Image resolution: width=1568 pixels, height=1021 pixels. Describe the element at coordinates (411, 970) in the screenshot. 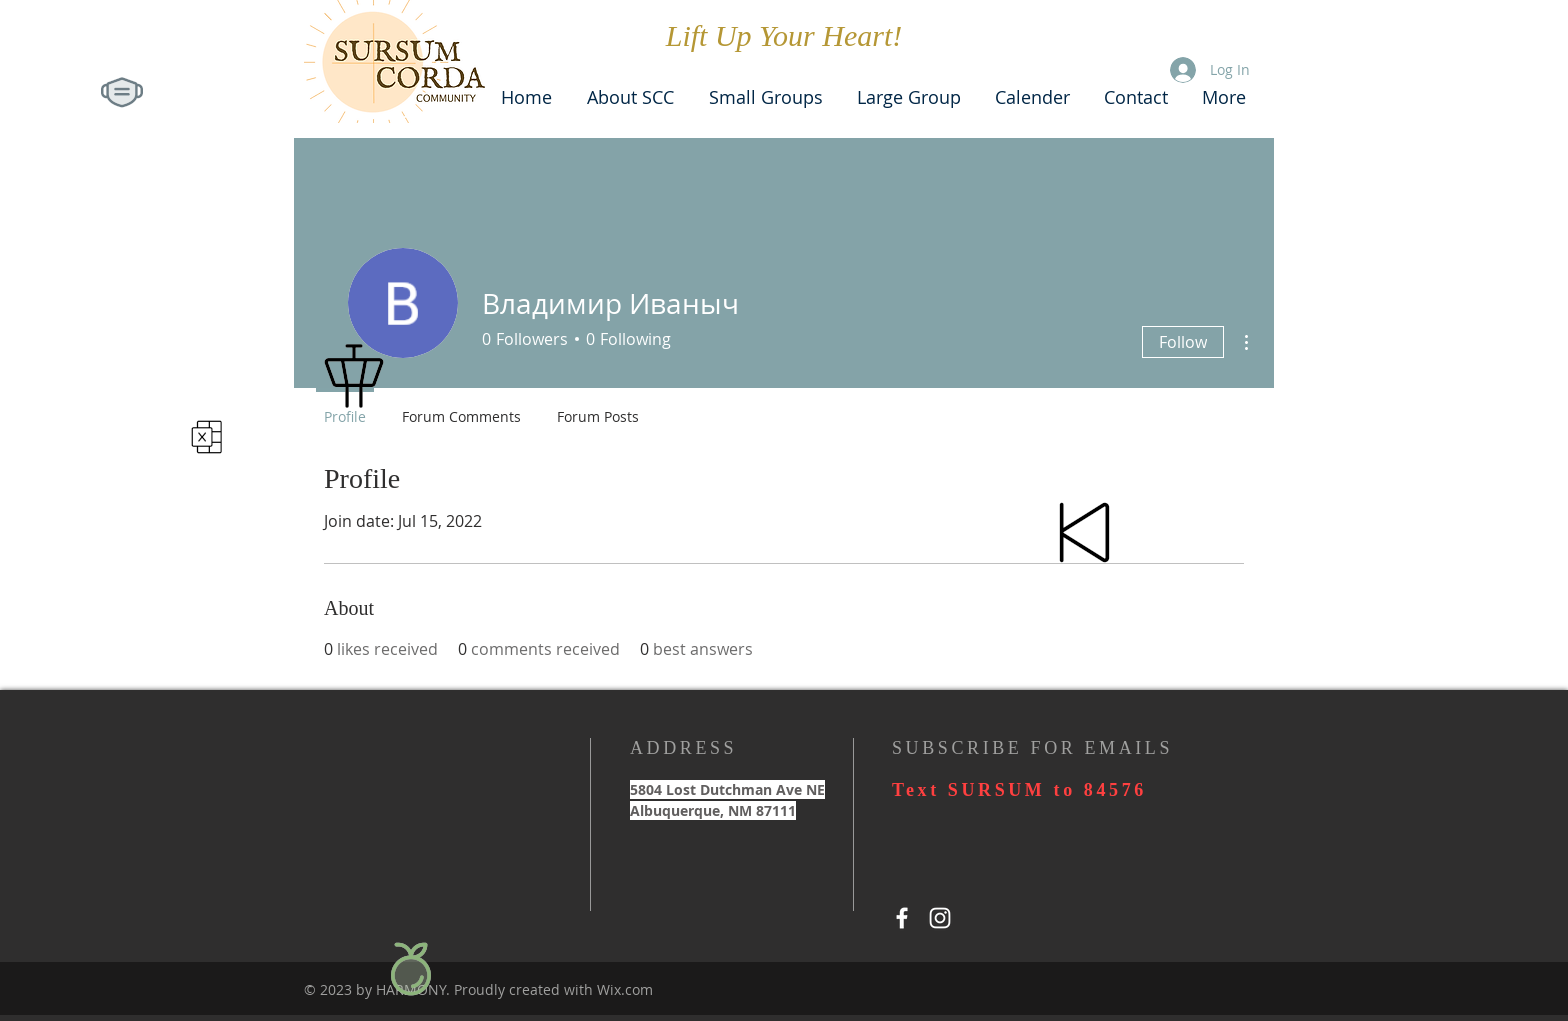

I see `indicates fruit or produce category` at that location.